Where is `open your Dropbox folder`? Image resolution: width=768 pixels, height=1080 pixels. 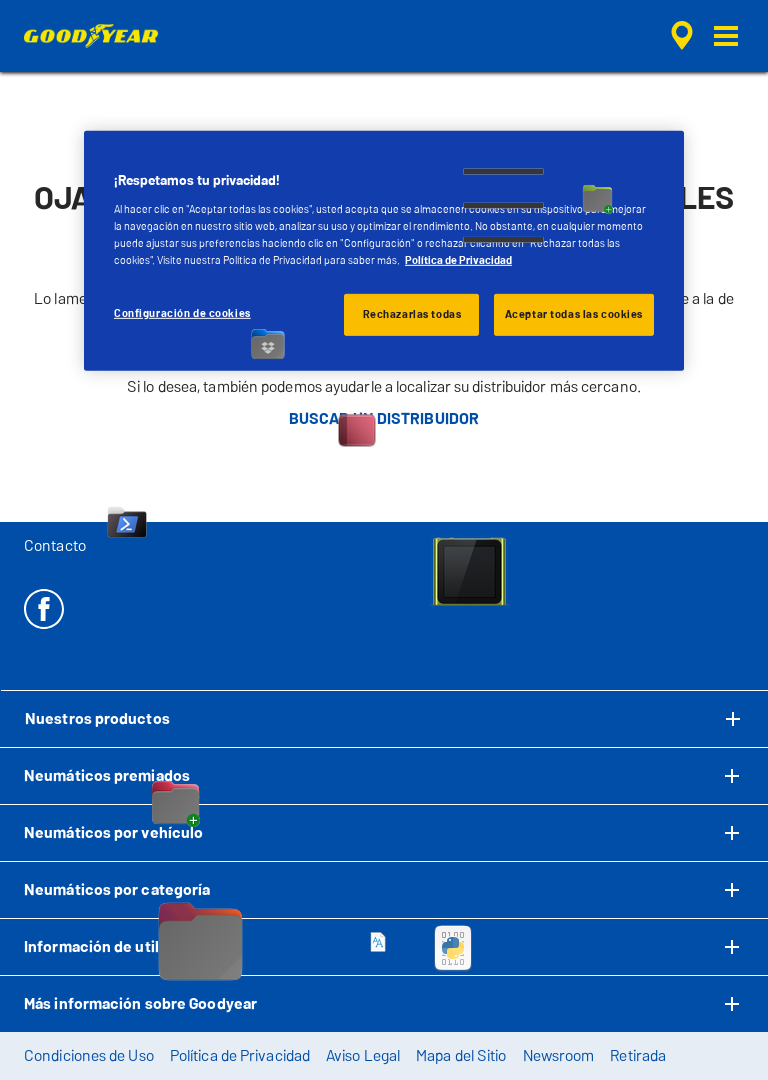 open your Dropbox folder is located at coordinates (268, 344).